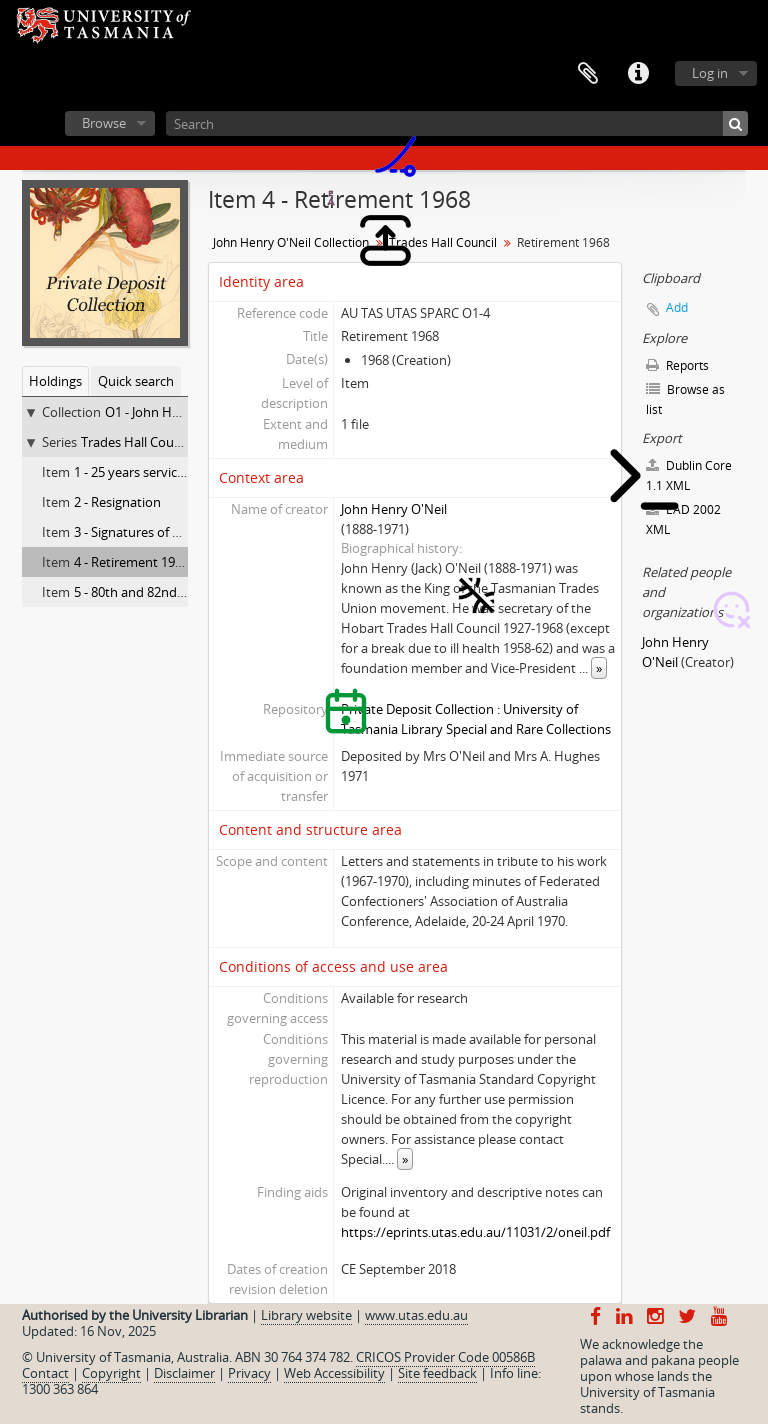  Describe the element at coordinates (331, 198) in the screenshot. I see `navigate east direction` at that location.